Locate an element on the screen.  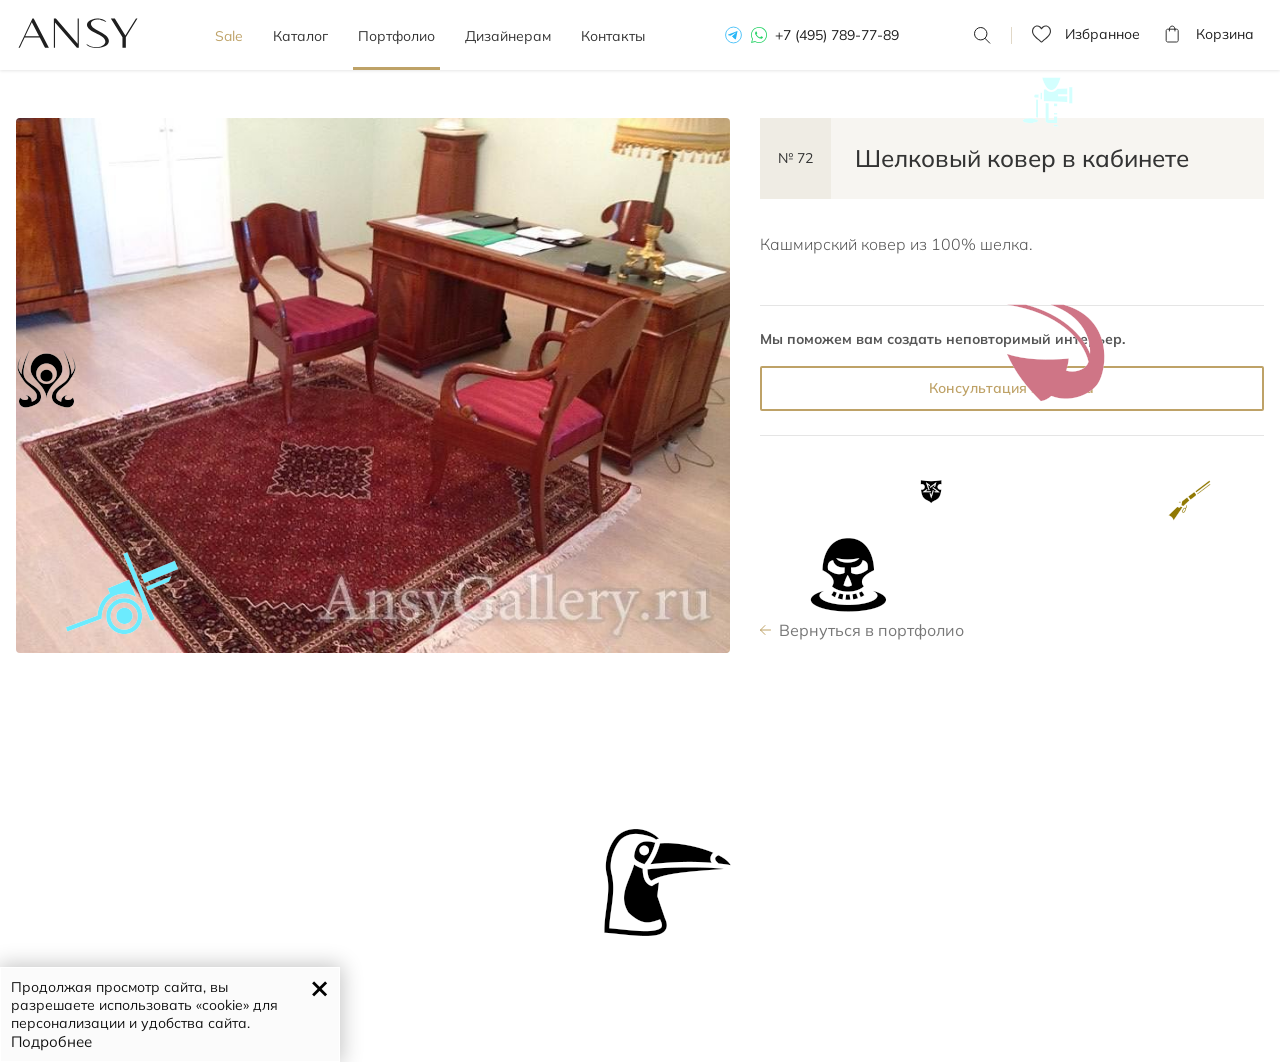
decorative emblem or crest for a fantasy game guild is located at coordinates (46, 378).